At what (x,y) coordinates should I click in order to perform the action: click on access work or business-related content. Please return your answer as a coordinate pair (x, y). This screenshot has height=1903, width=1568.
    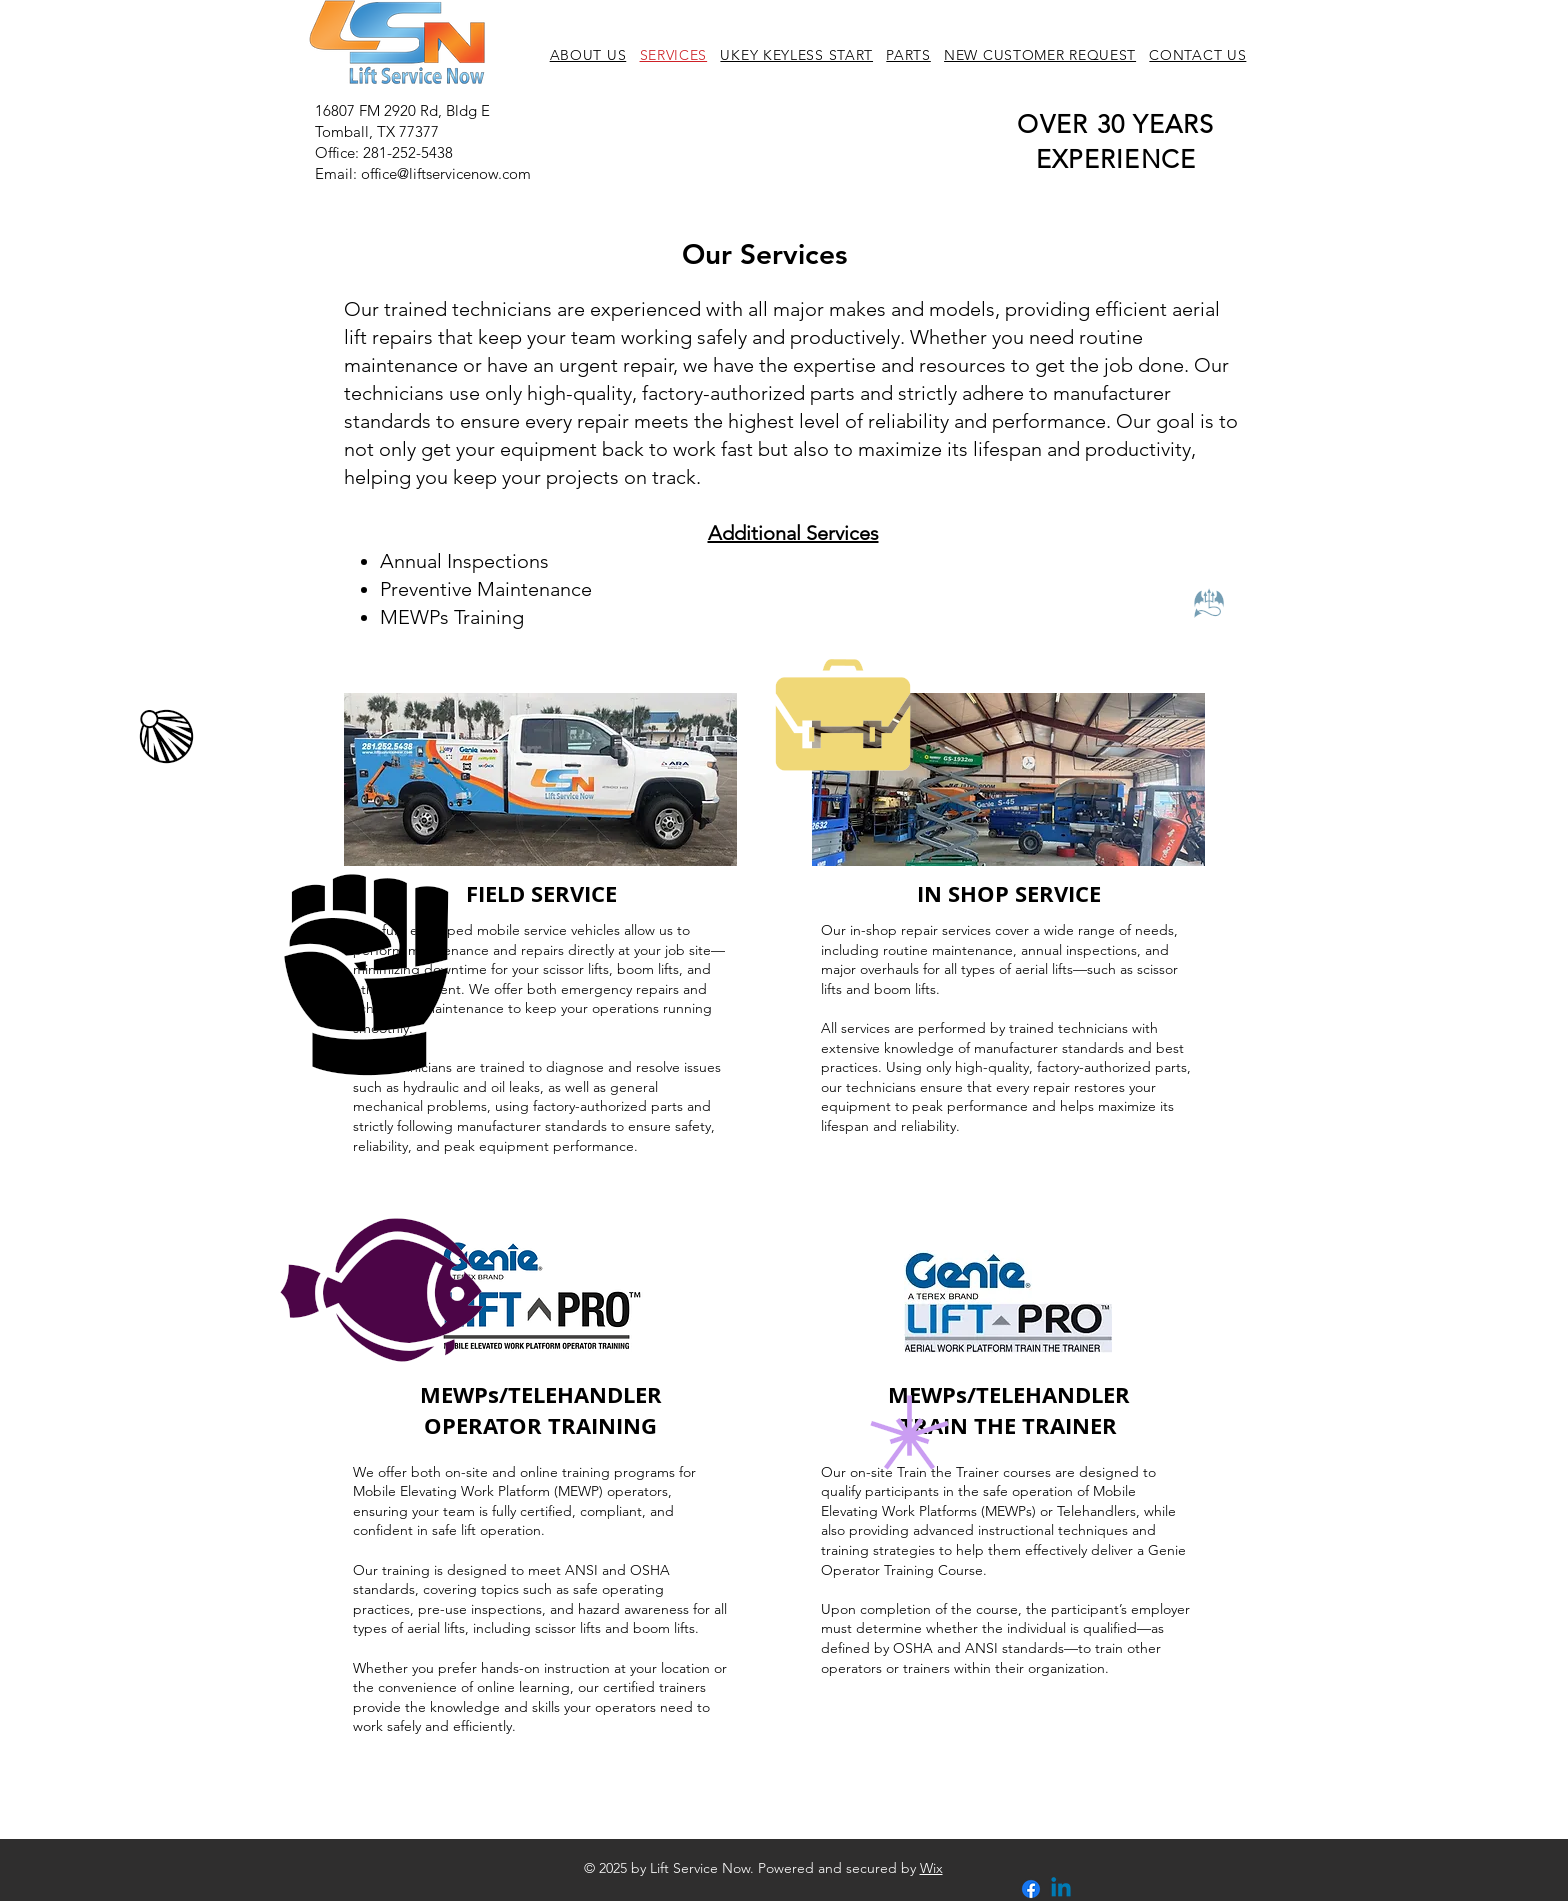
    Looking at the image, I should click on (843, 718).